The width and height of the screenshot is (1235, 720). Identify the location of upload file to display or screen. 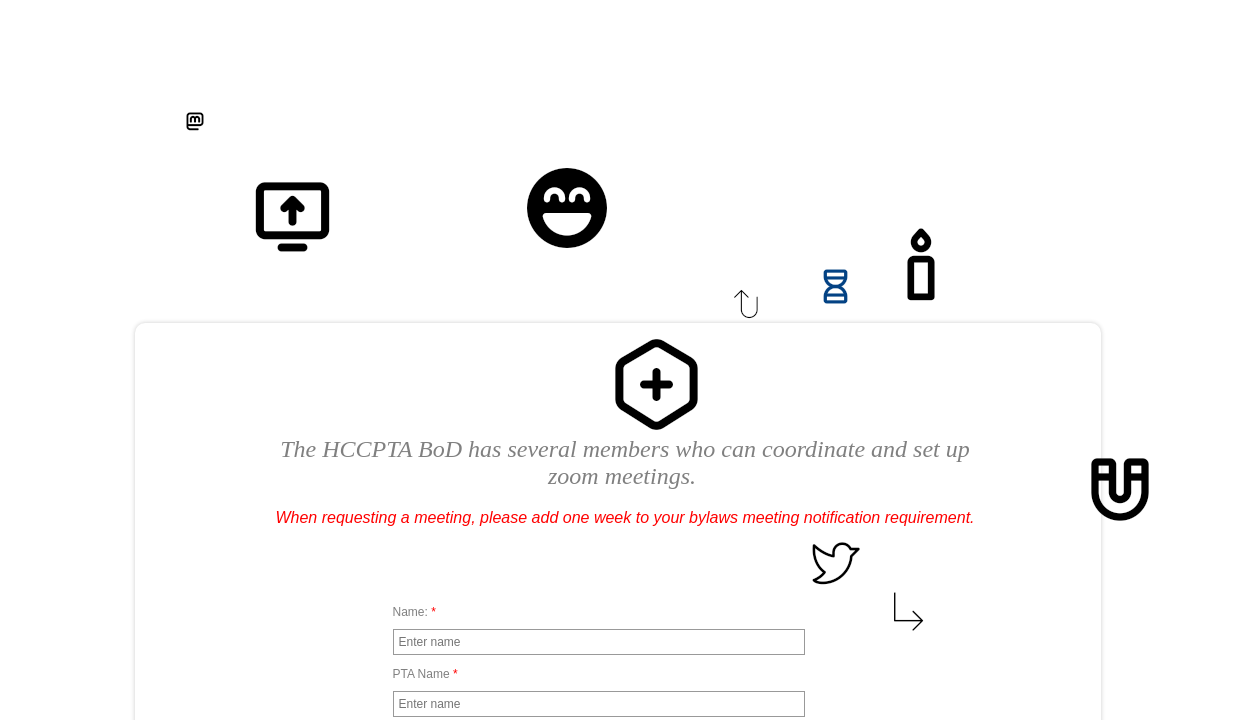
(292, 213).